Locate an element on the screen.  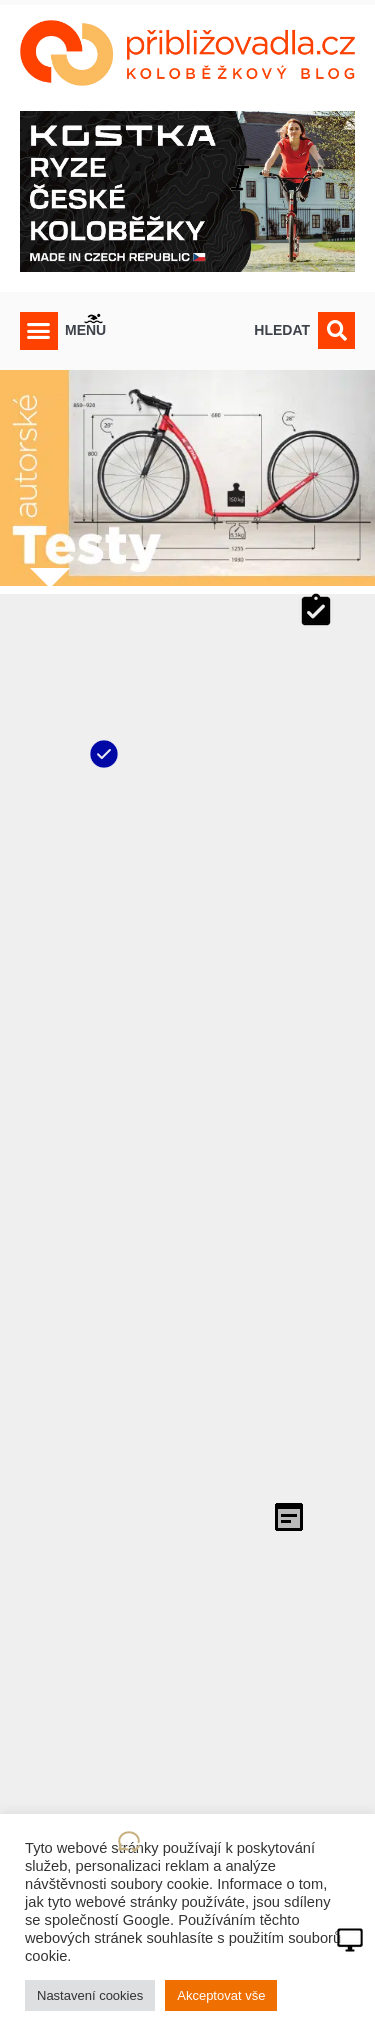
apply italic formatting to selected text is located at coordinates (240, 178).